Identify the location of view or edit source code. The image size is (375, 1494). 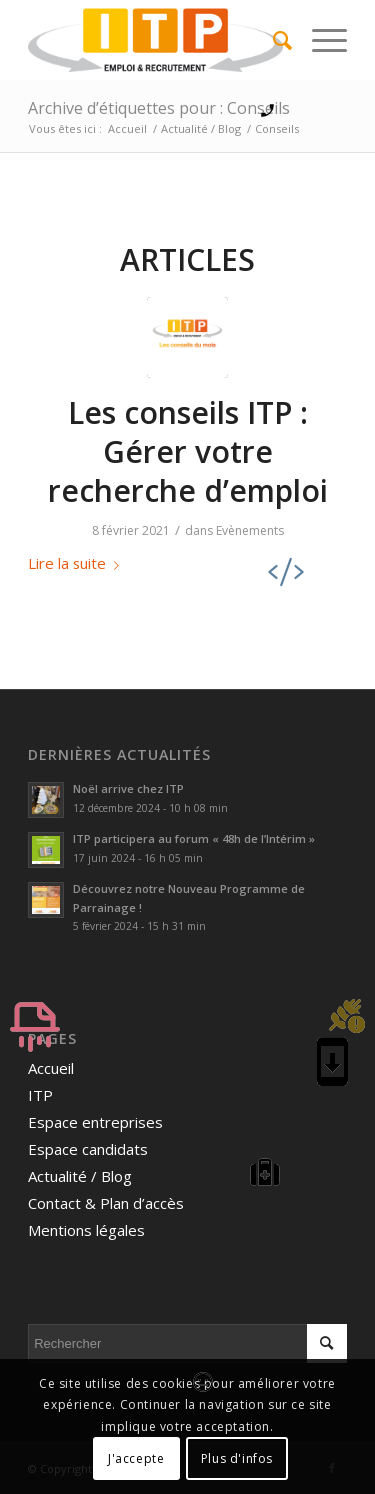
(286, 572).